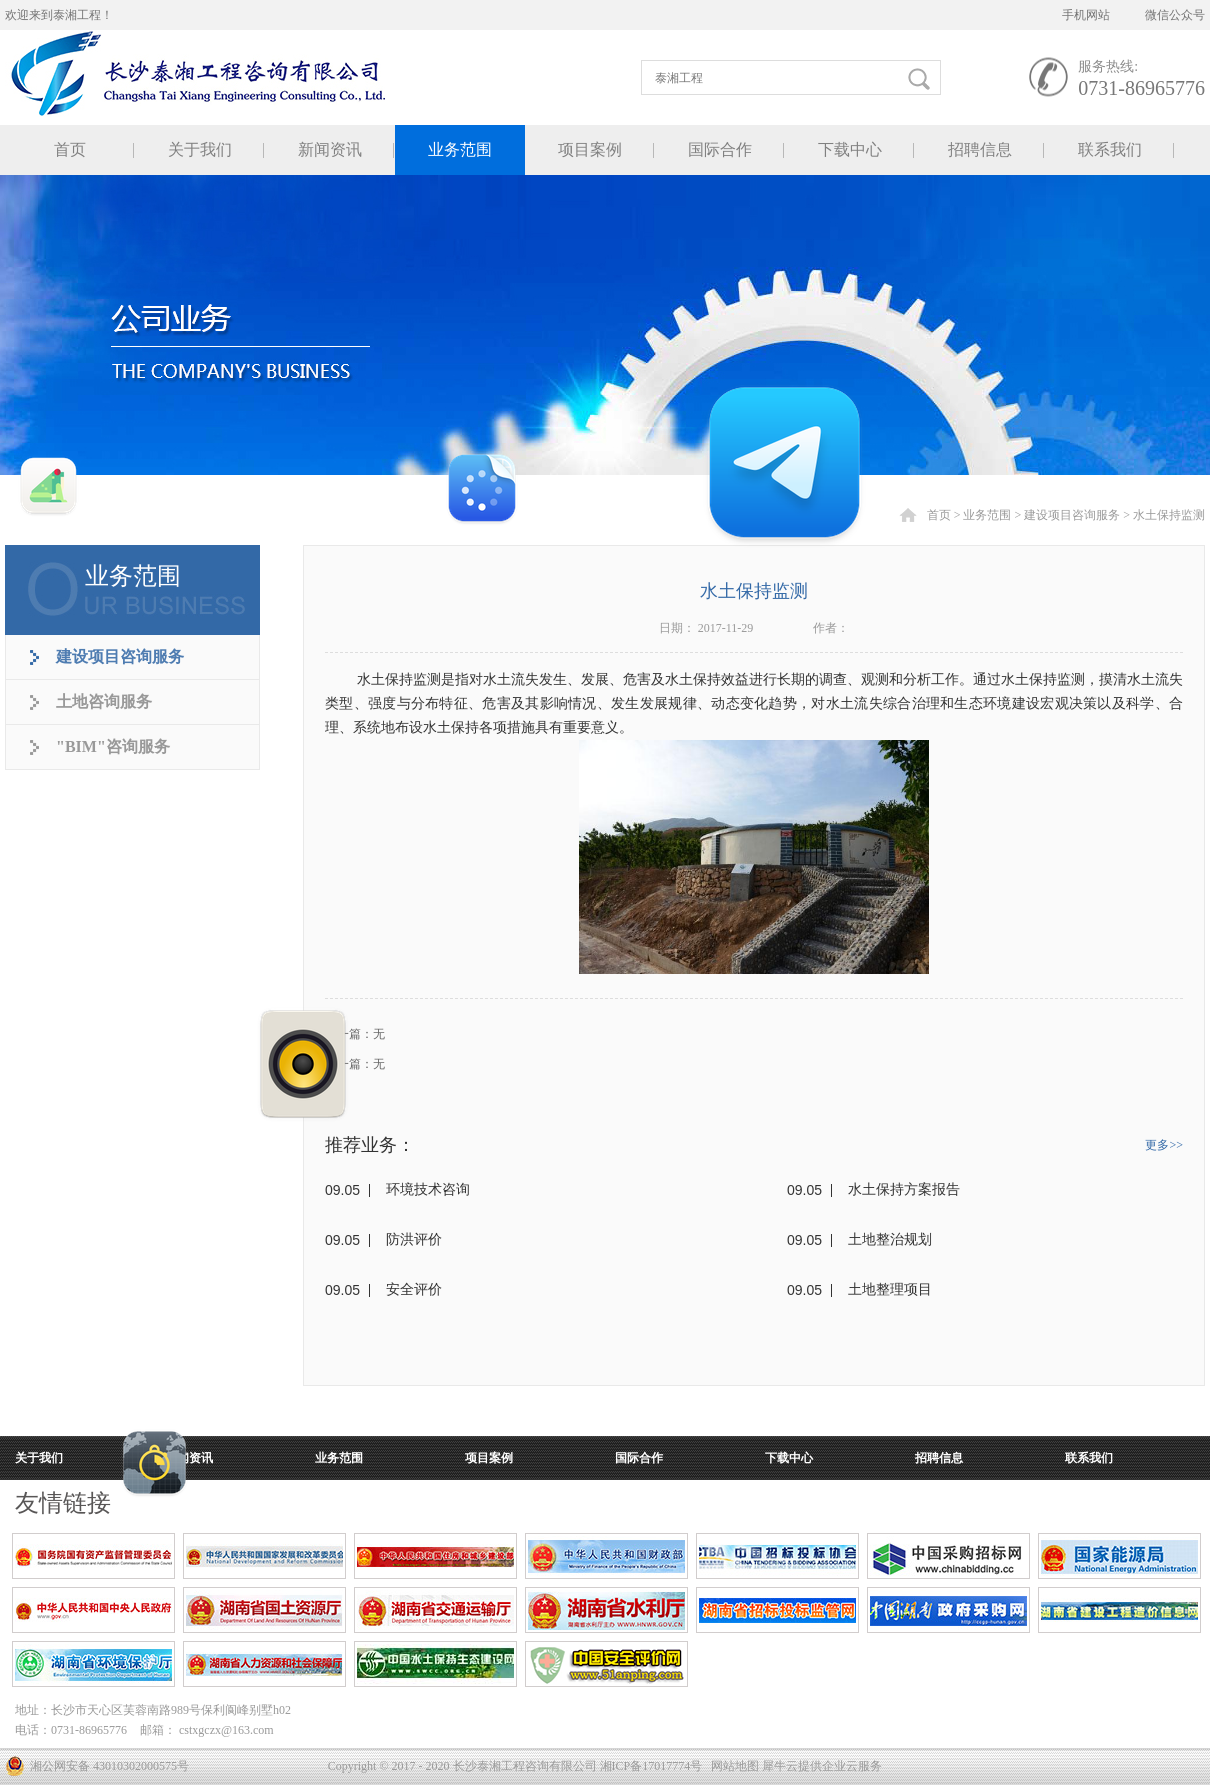 Image resolution: width=1210 pixels, height=1785 pixels. Describe the element at coordinates (303, 1064) in the screenshot. I see `open rhythmbox music player` at that location.